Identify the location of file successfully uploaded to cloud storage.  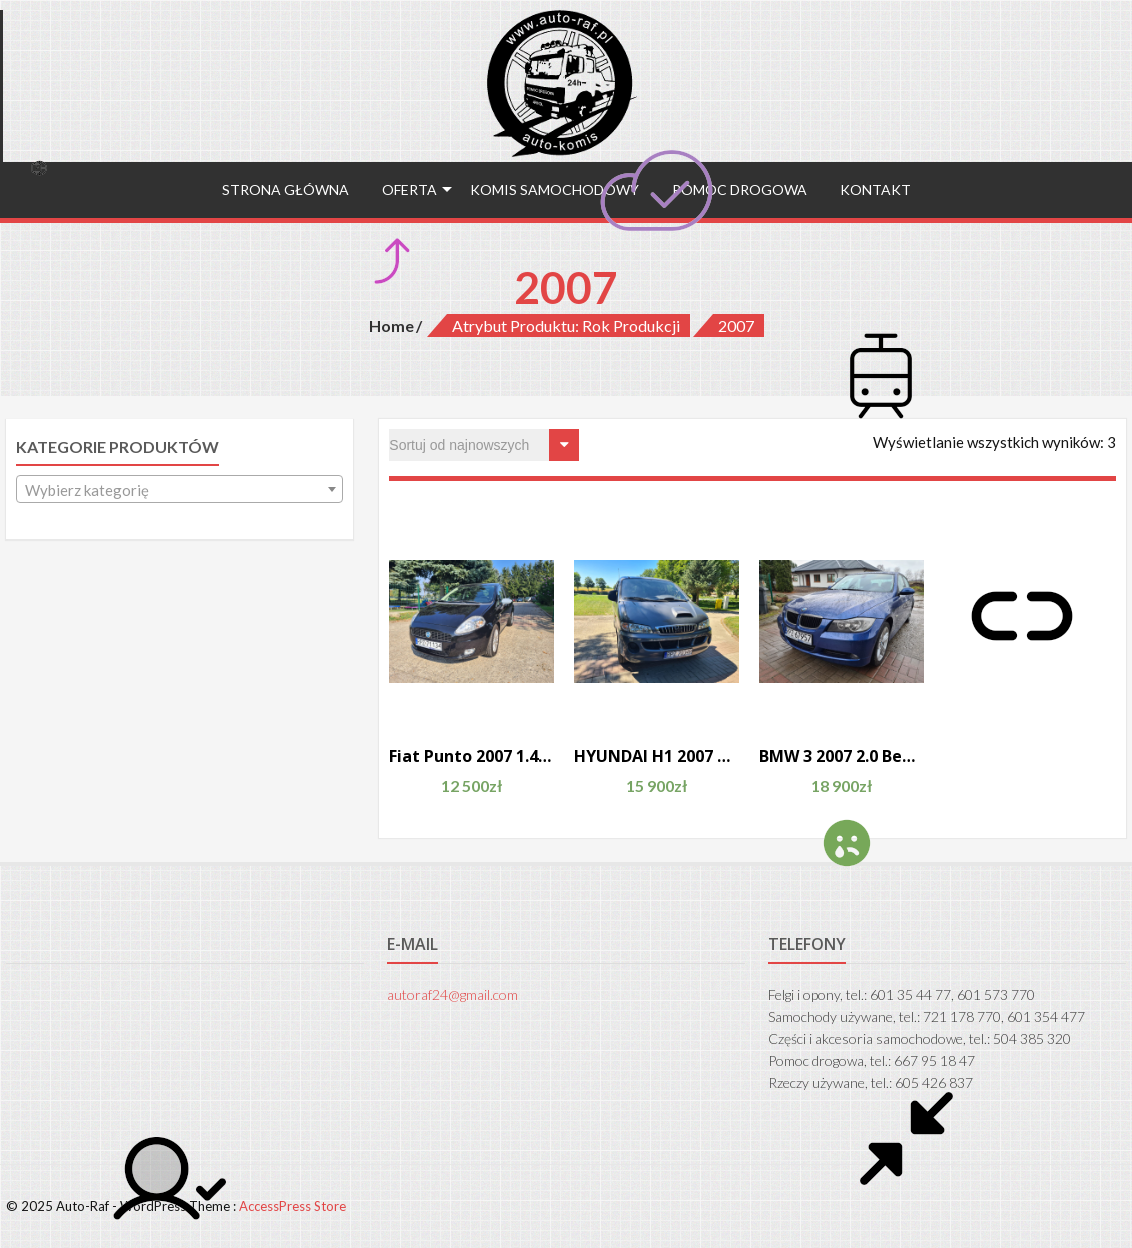
(656, 190).